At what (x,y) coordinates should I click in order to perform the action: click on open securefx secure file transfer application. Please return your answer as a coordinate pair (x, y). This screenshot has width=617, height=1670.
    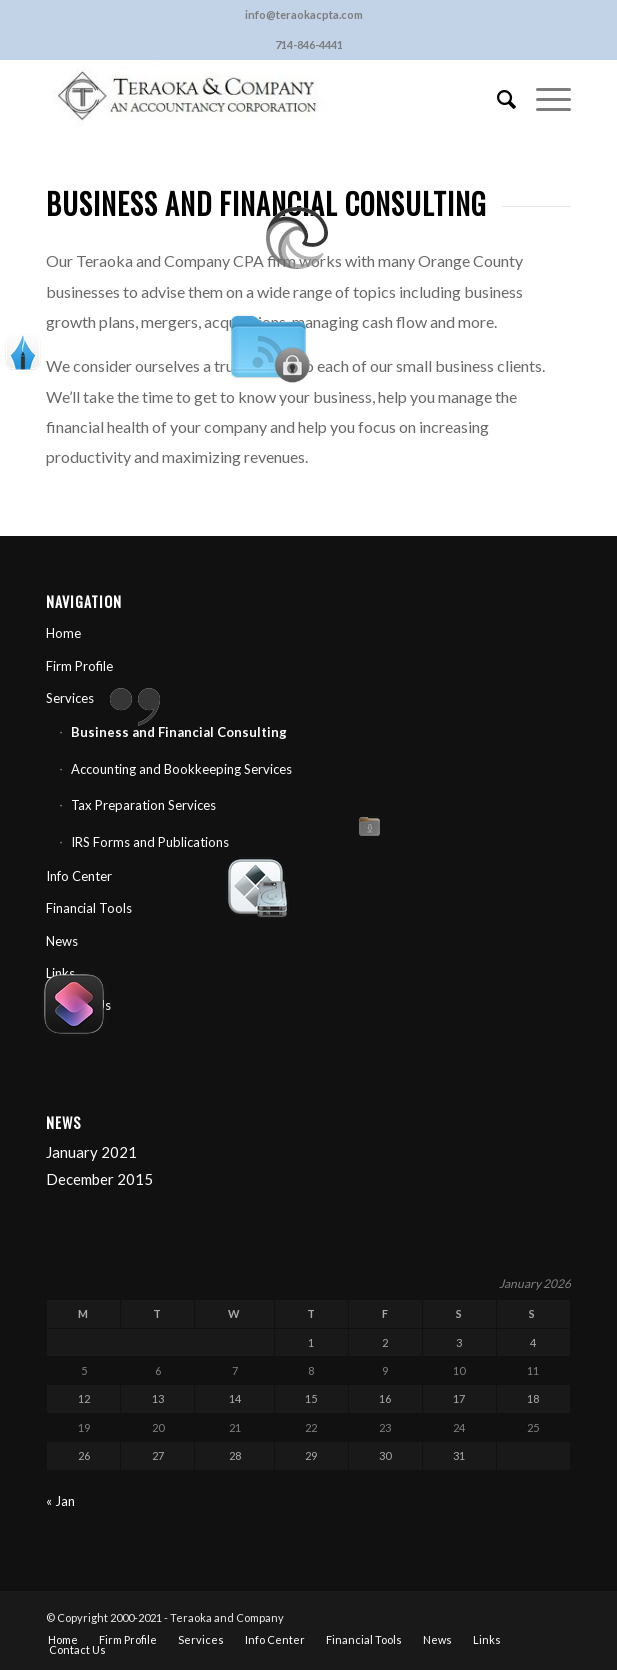
    Looking at the image, I should click on (268, 346).